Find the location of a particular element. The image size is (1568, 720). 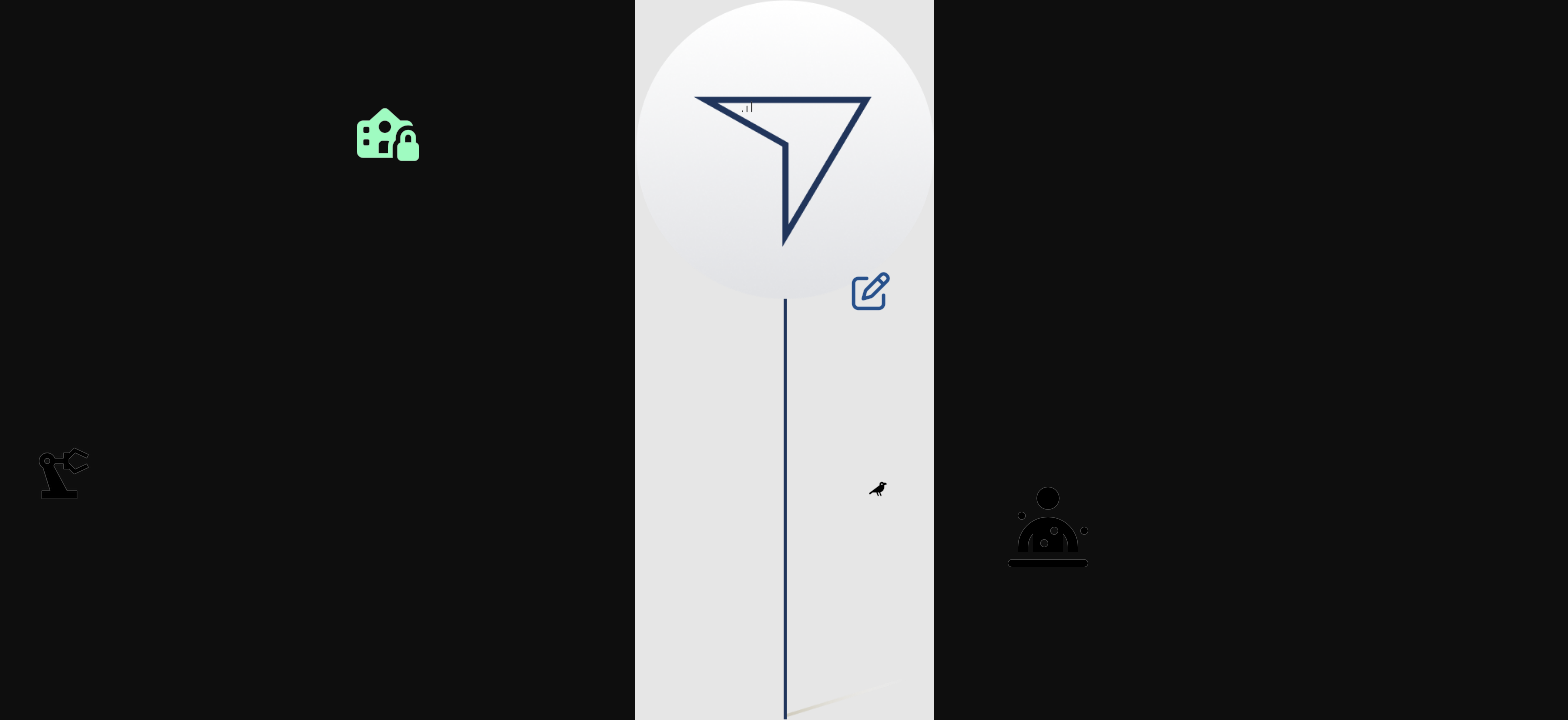

view medical diagnoses or health records is located at coordinates (1048, 527).